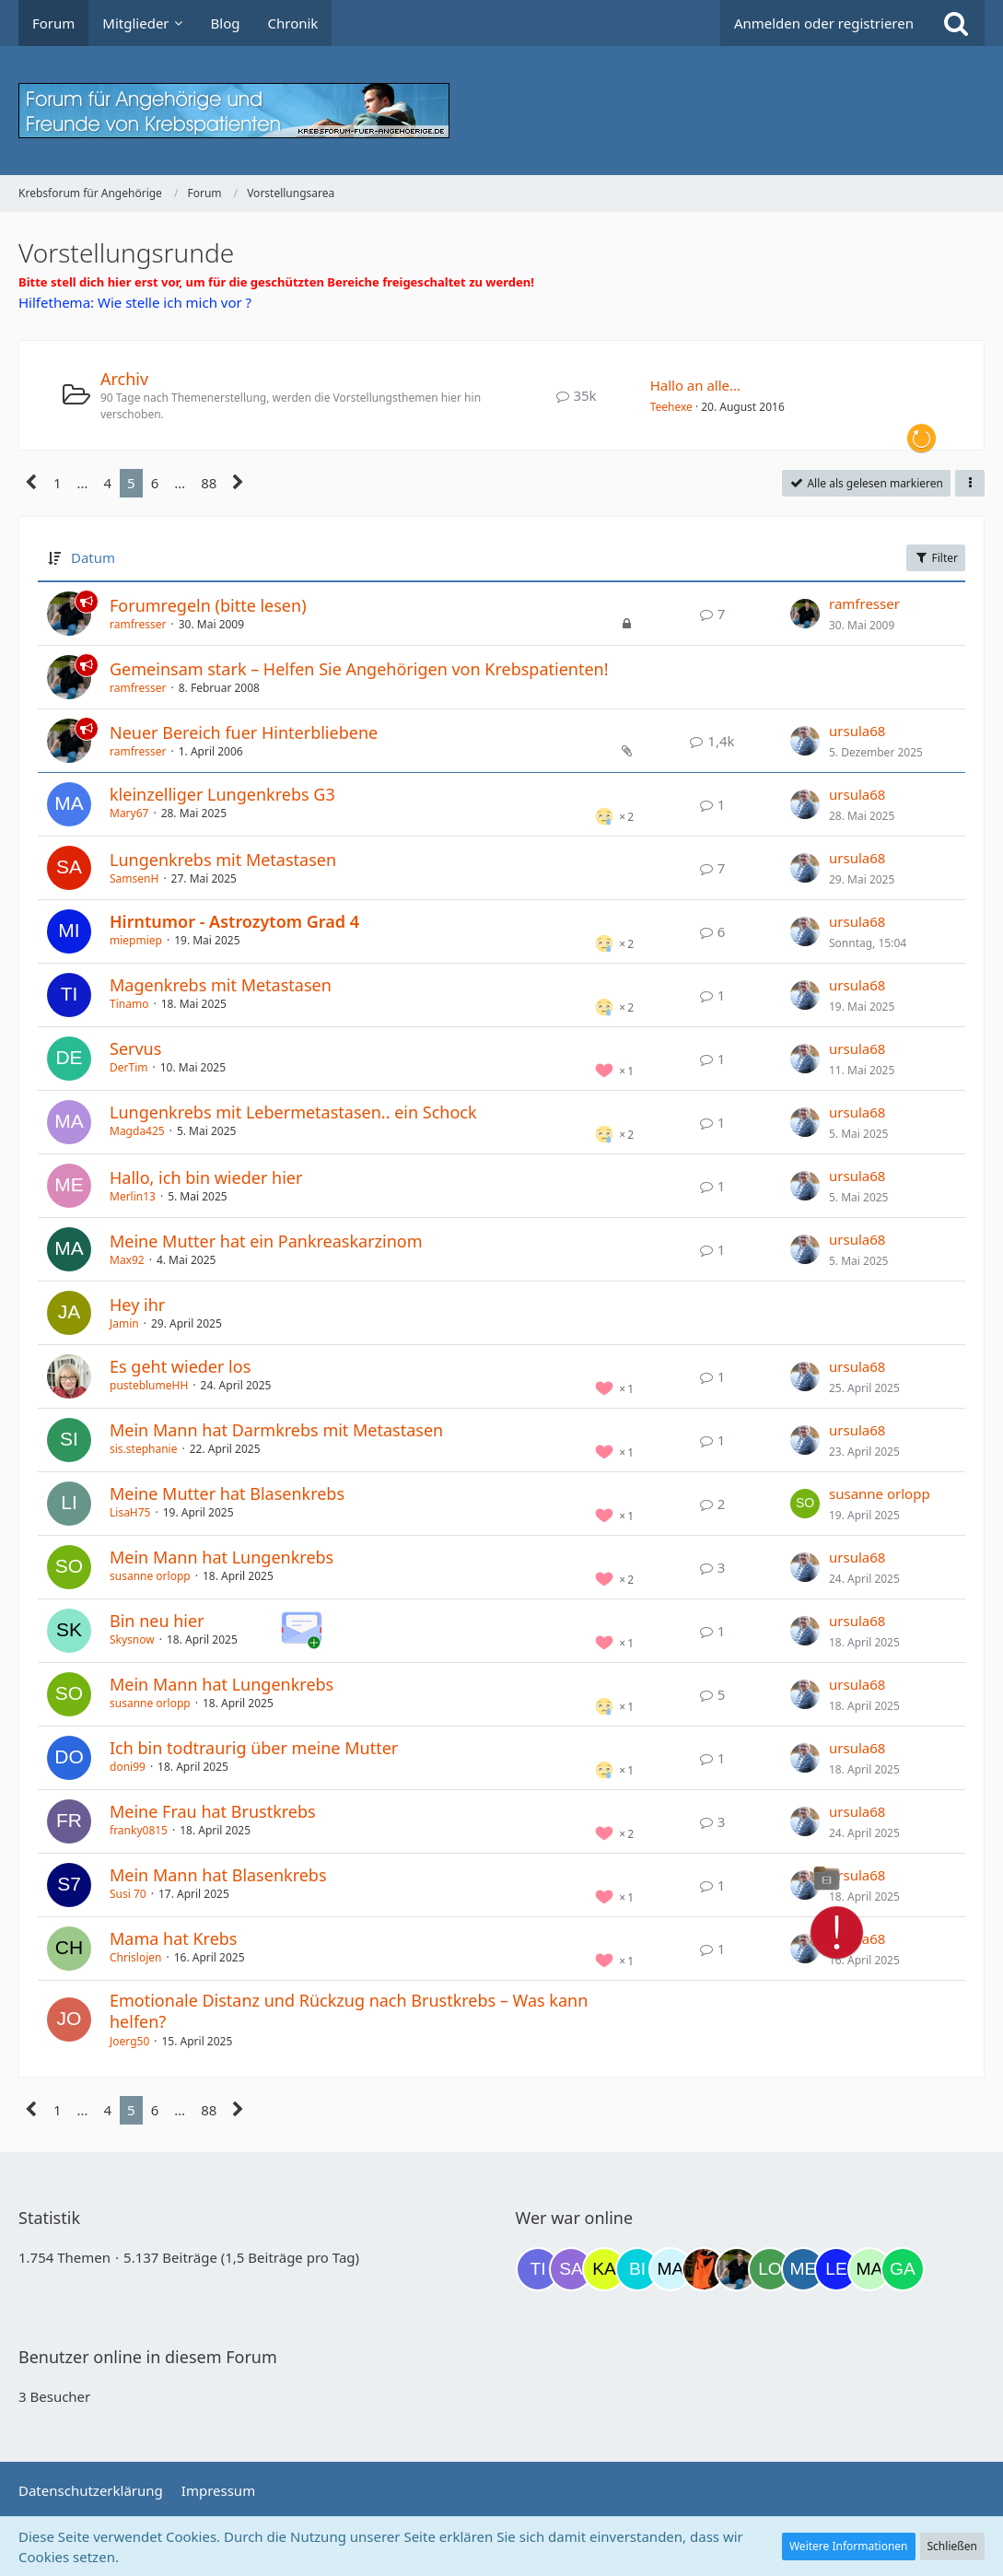 Image resolution: width=1003 pixels, height=2576 pixels. I want to click on compose a new email message, so click(301, 1627).